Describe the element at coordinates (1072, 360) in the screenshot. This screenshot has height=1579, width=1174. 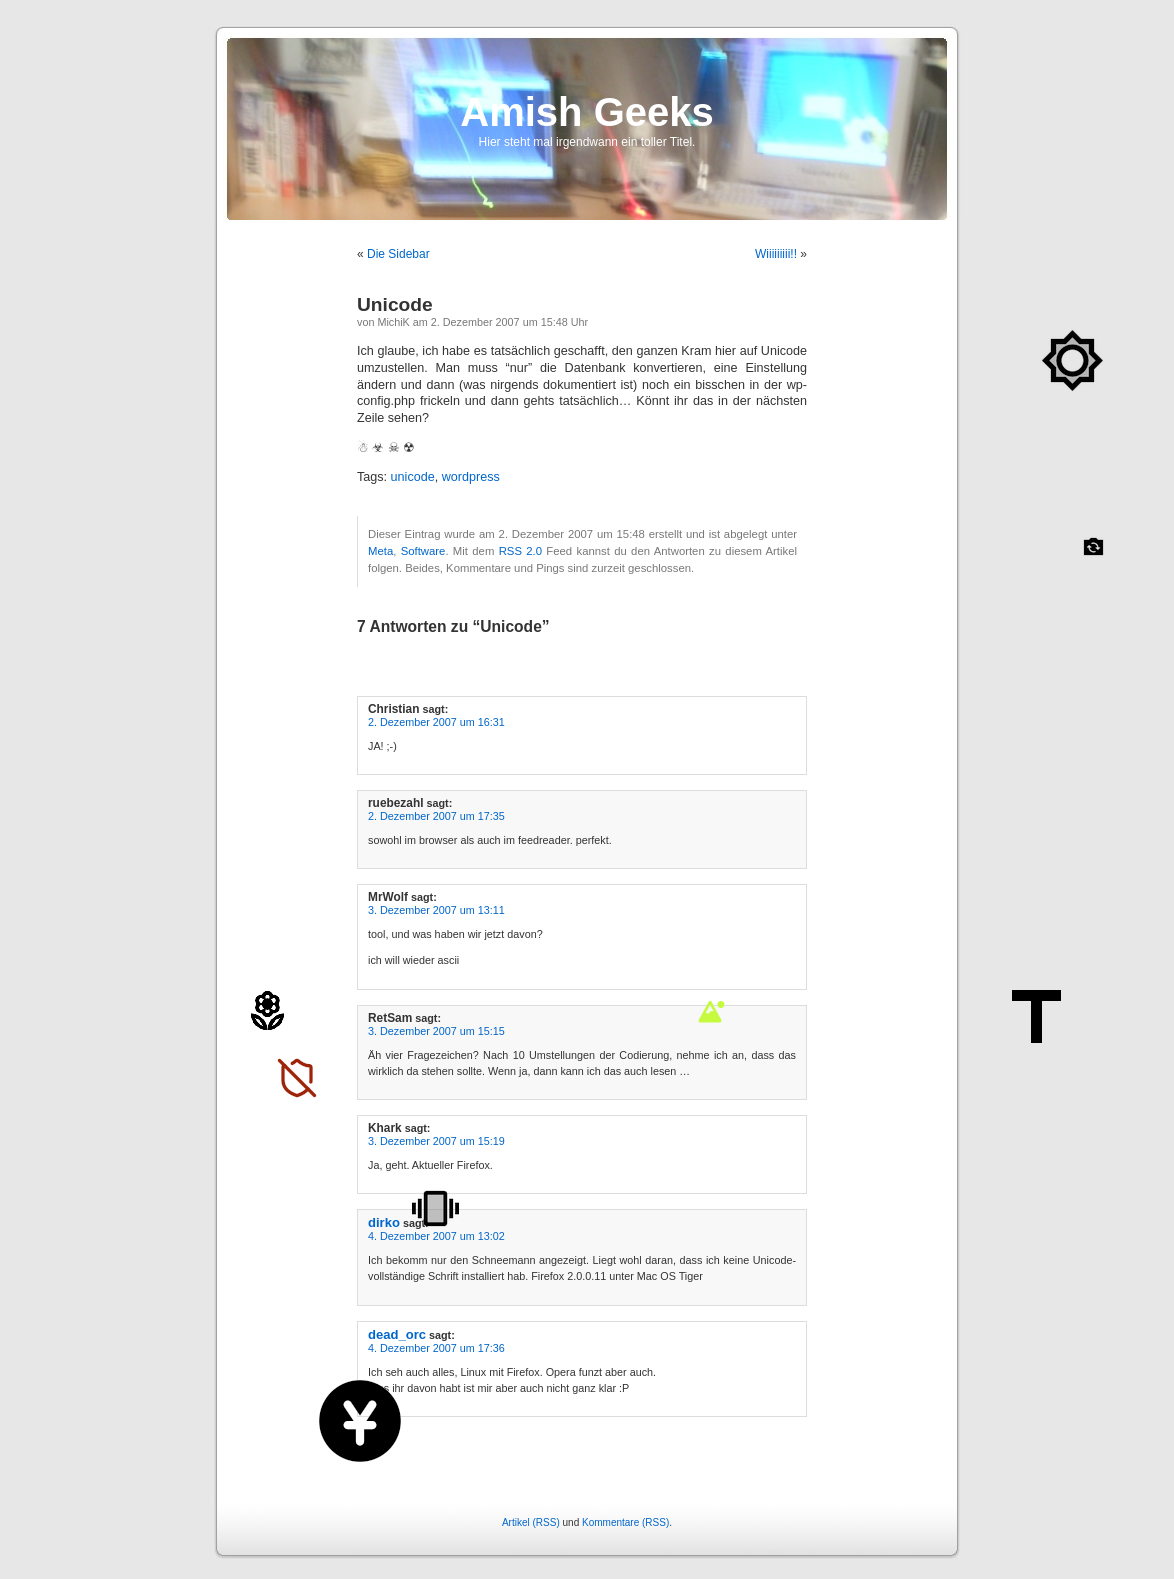
I see `decrease screen brightness` at that location.